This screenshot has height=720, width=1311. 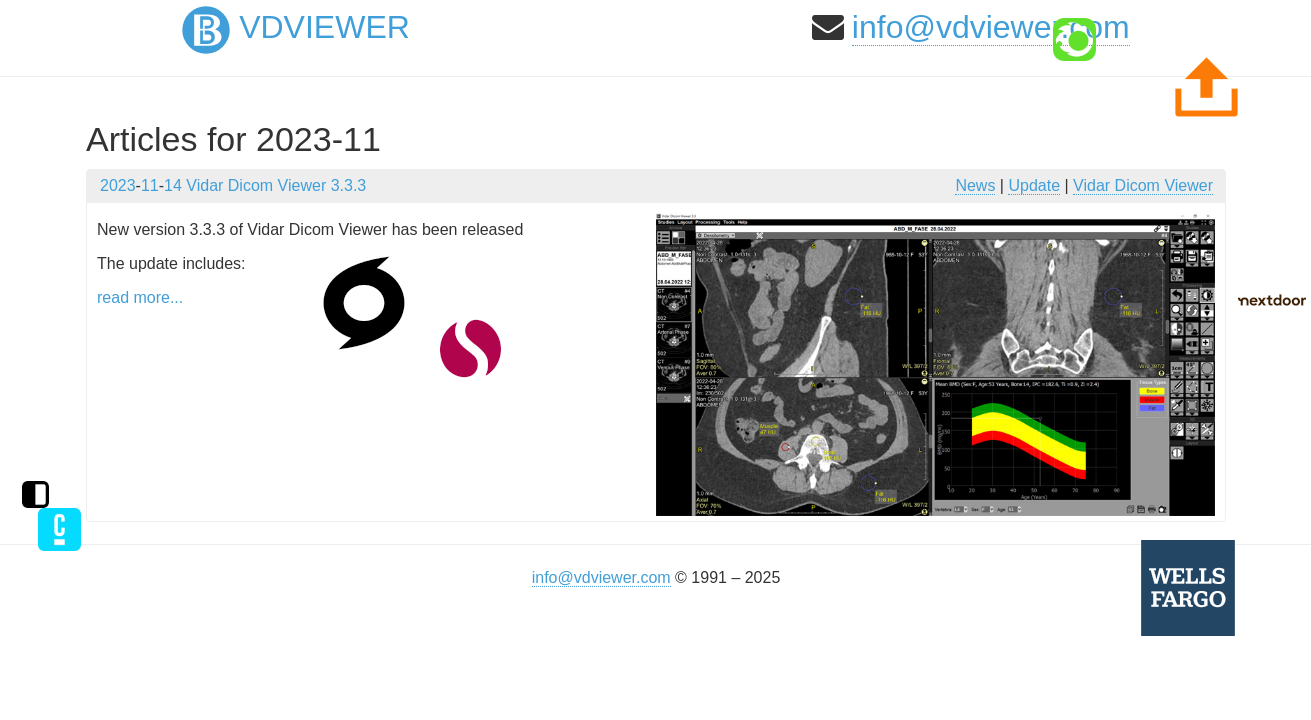 I want to click on camunda platform logo, so click(x=59, y=529).